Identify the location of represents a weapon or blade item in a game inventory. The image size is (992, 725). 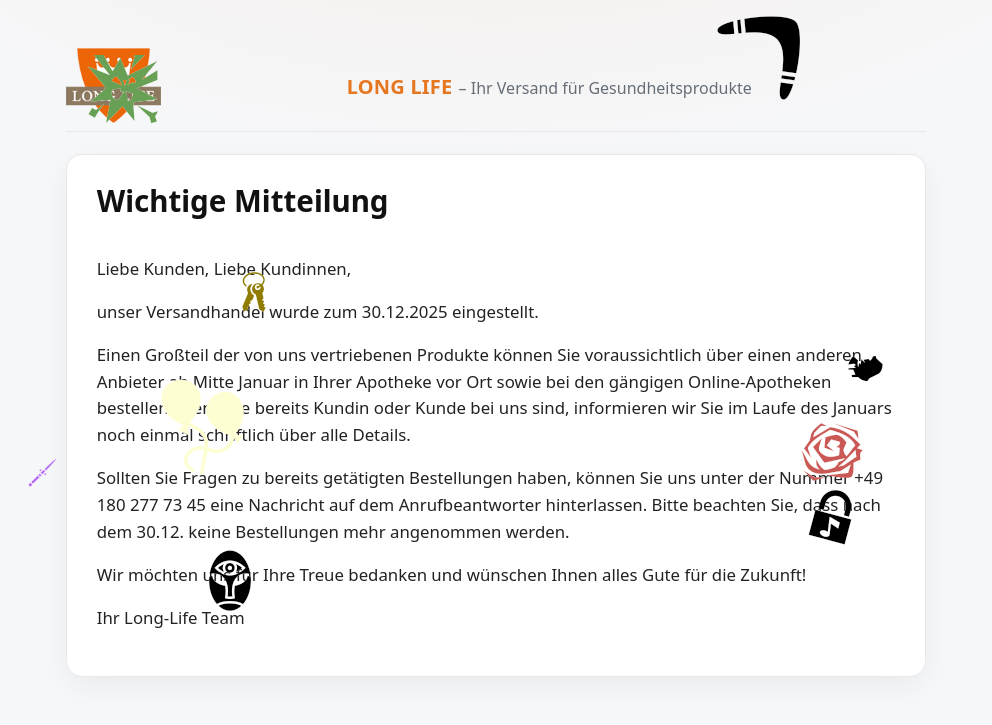
(42, 472).